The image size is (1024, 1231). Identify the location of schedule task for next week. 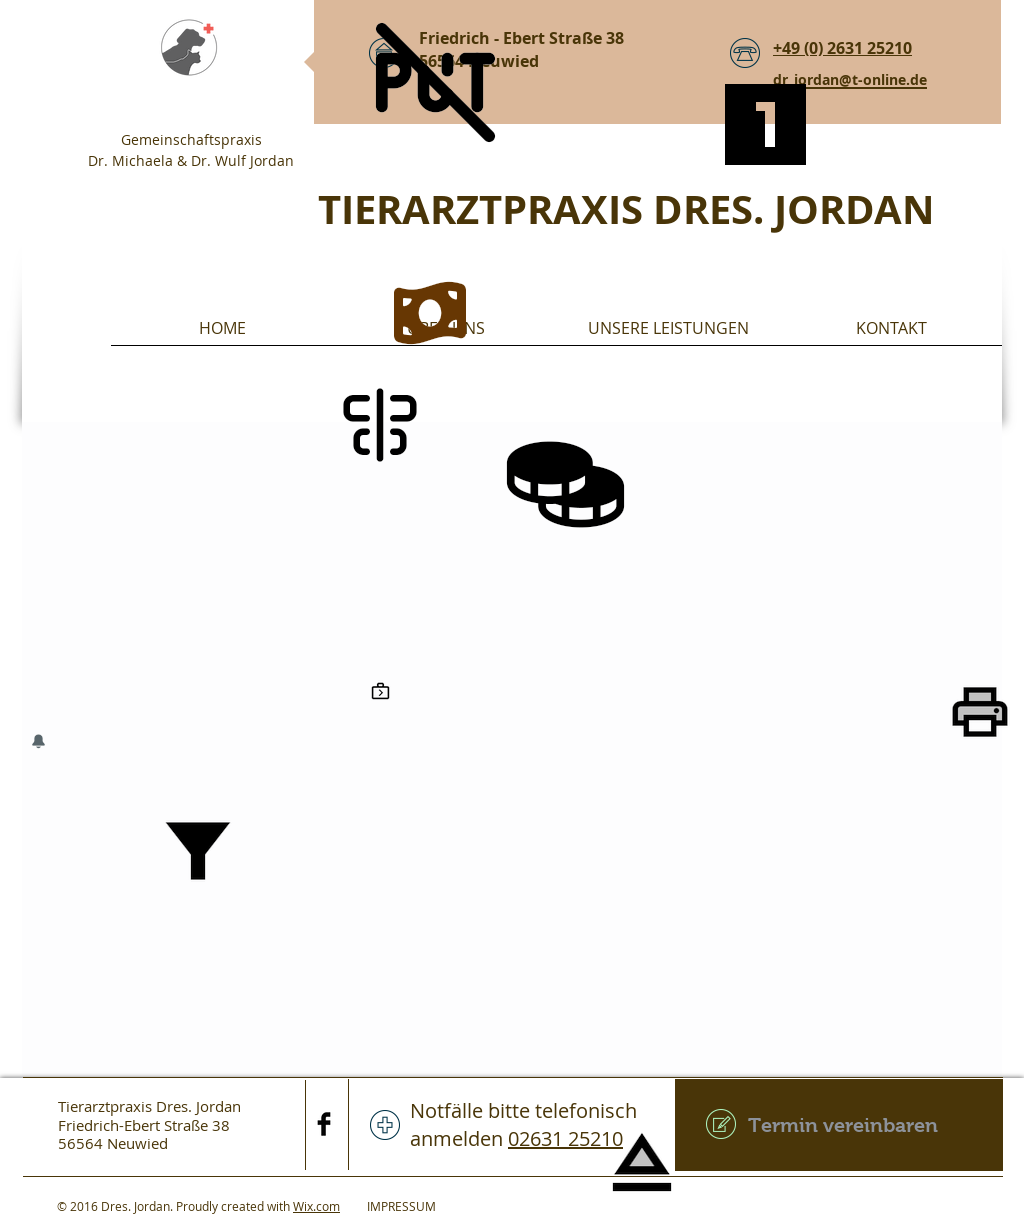
(380, 690).